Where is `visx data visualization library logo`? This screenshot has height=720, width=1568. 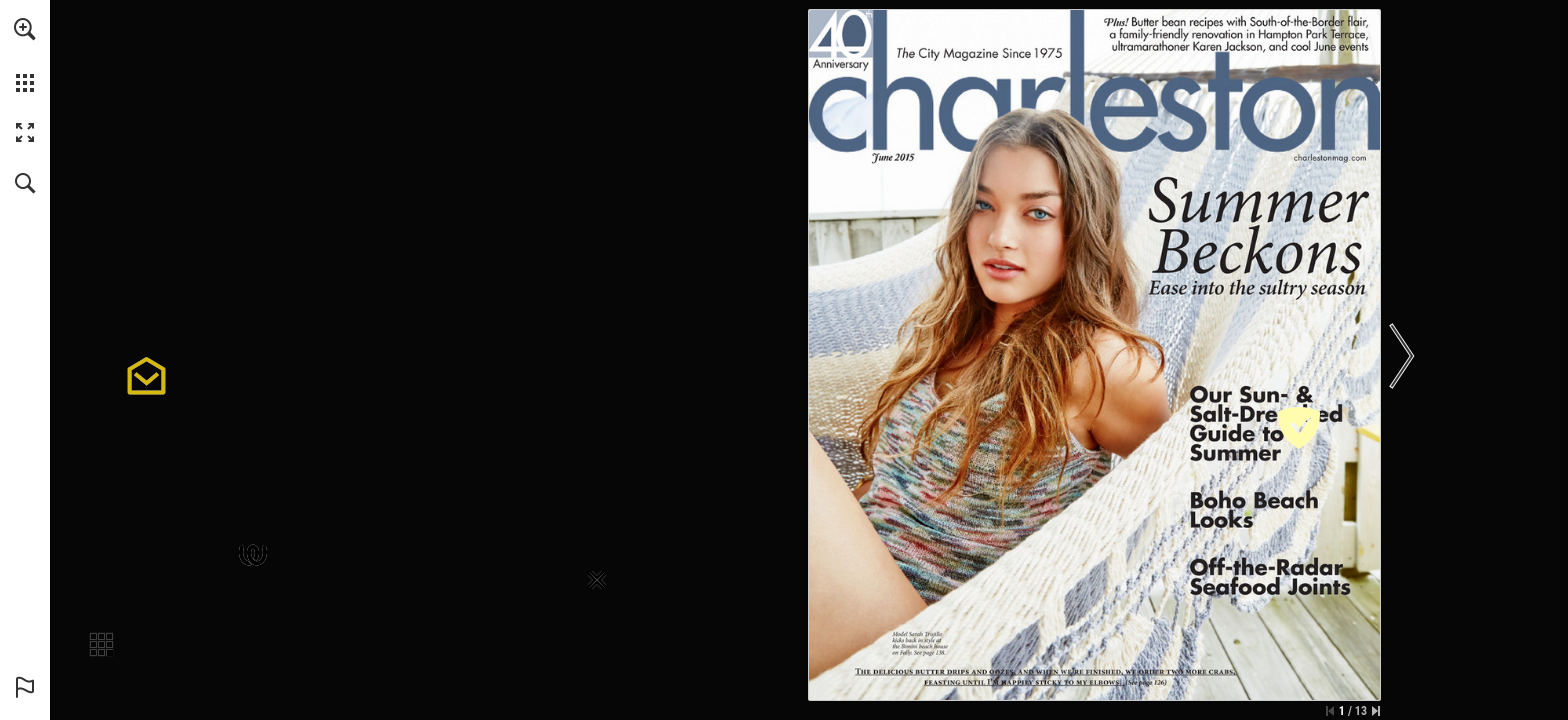
visx data visualization library logo is located at coordinates (597, 580).